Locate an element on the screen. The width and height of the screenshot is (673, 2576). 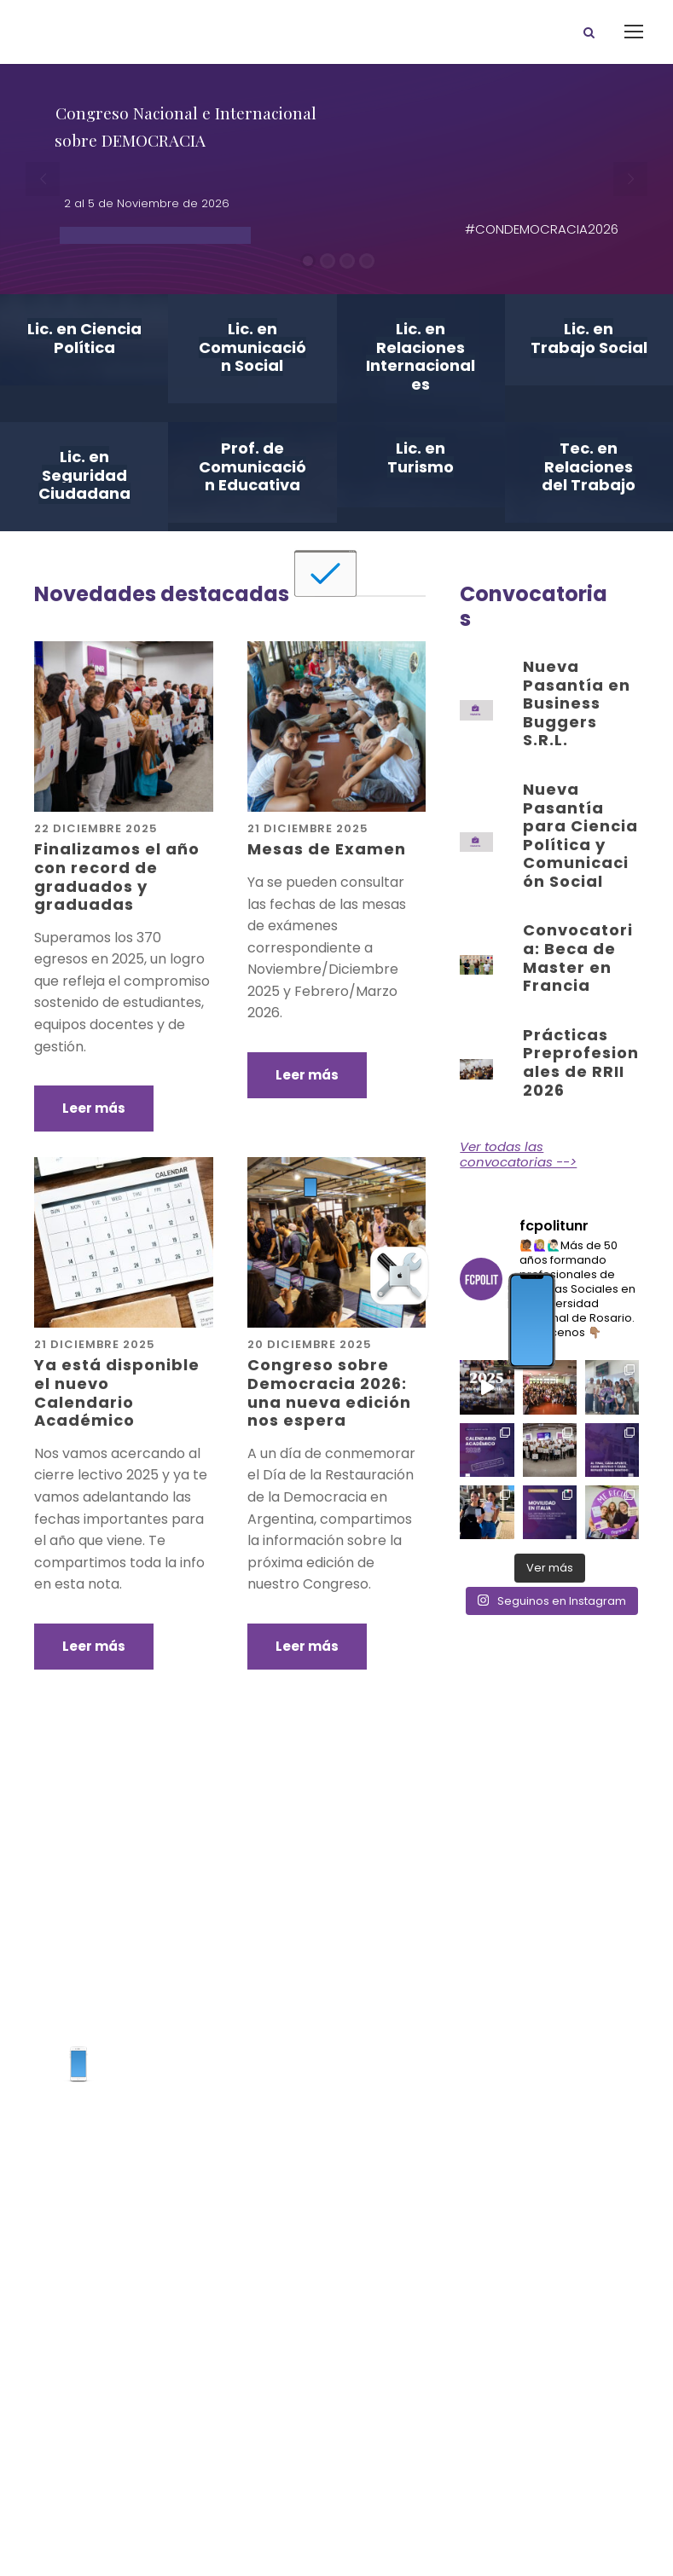
iPad Mini device in your connected devices list is located at coordinates (310, 1185).